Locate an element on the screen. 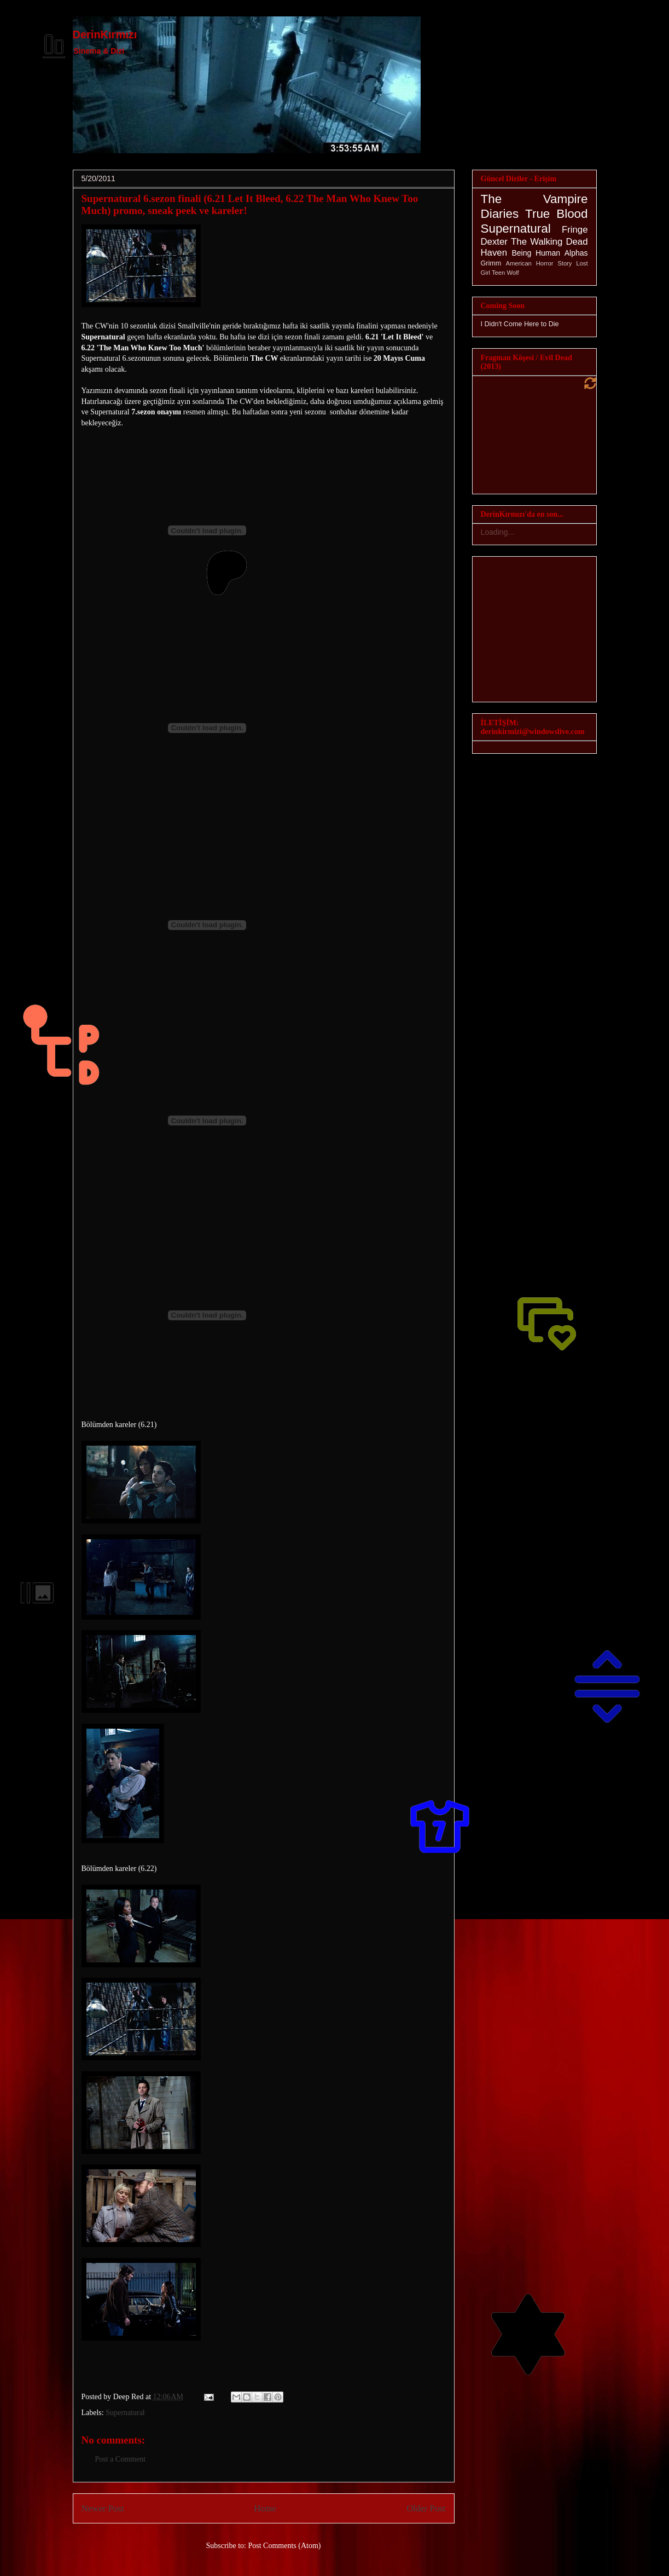  visit patreon page is located at coordinates (226, 573).